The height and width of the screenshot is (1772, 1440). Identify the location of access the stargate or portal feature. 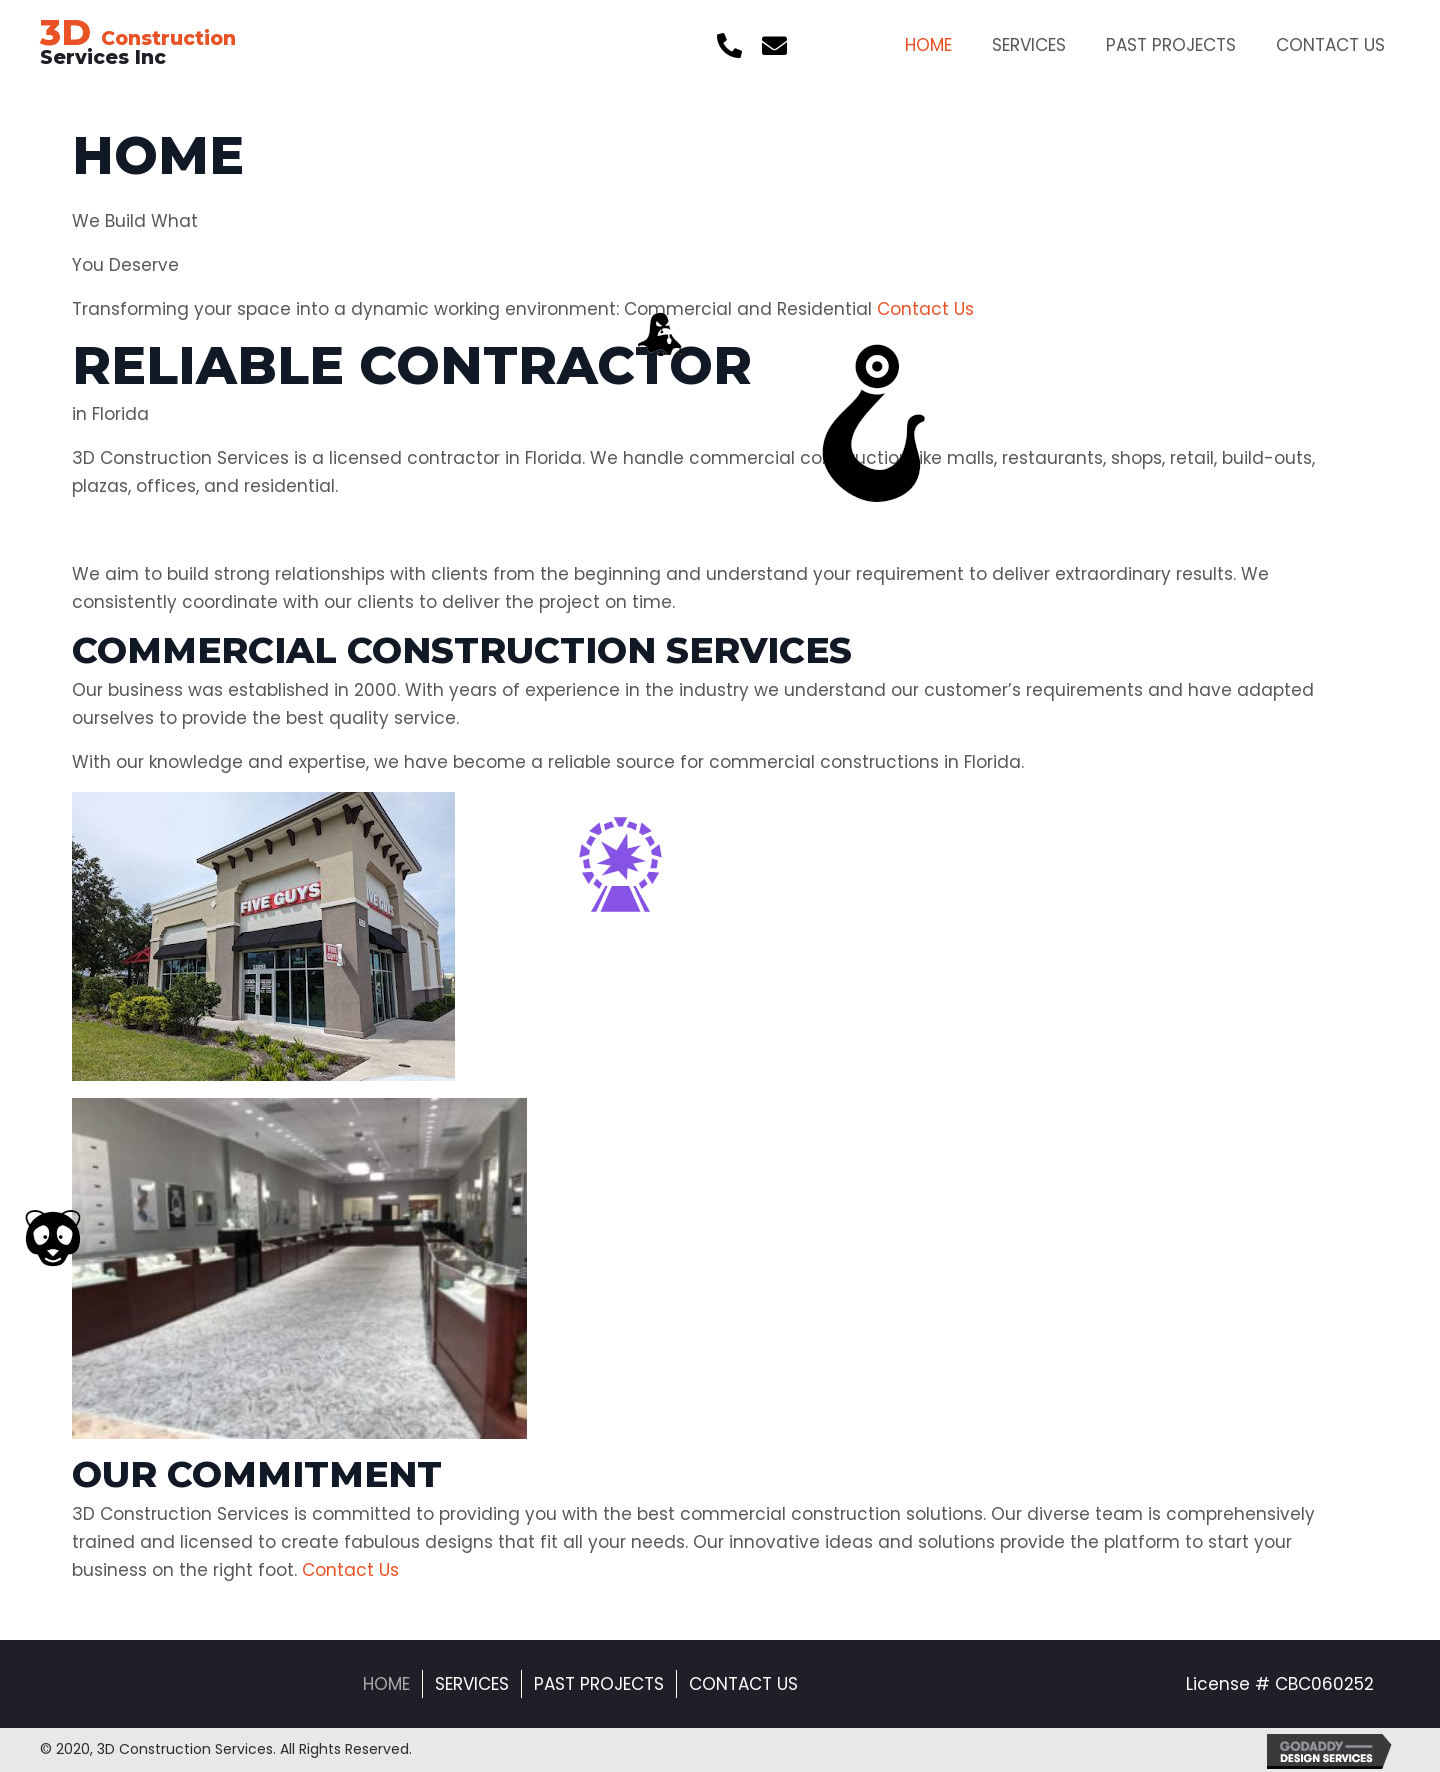
(620, 864).